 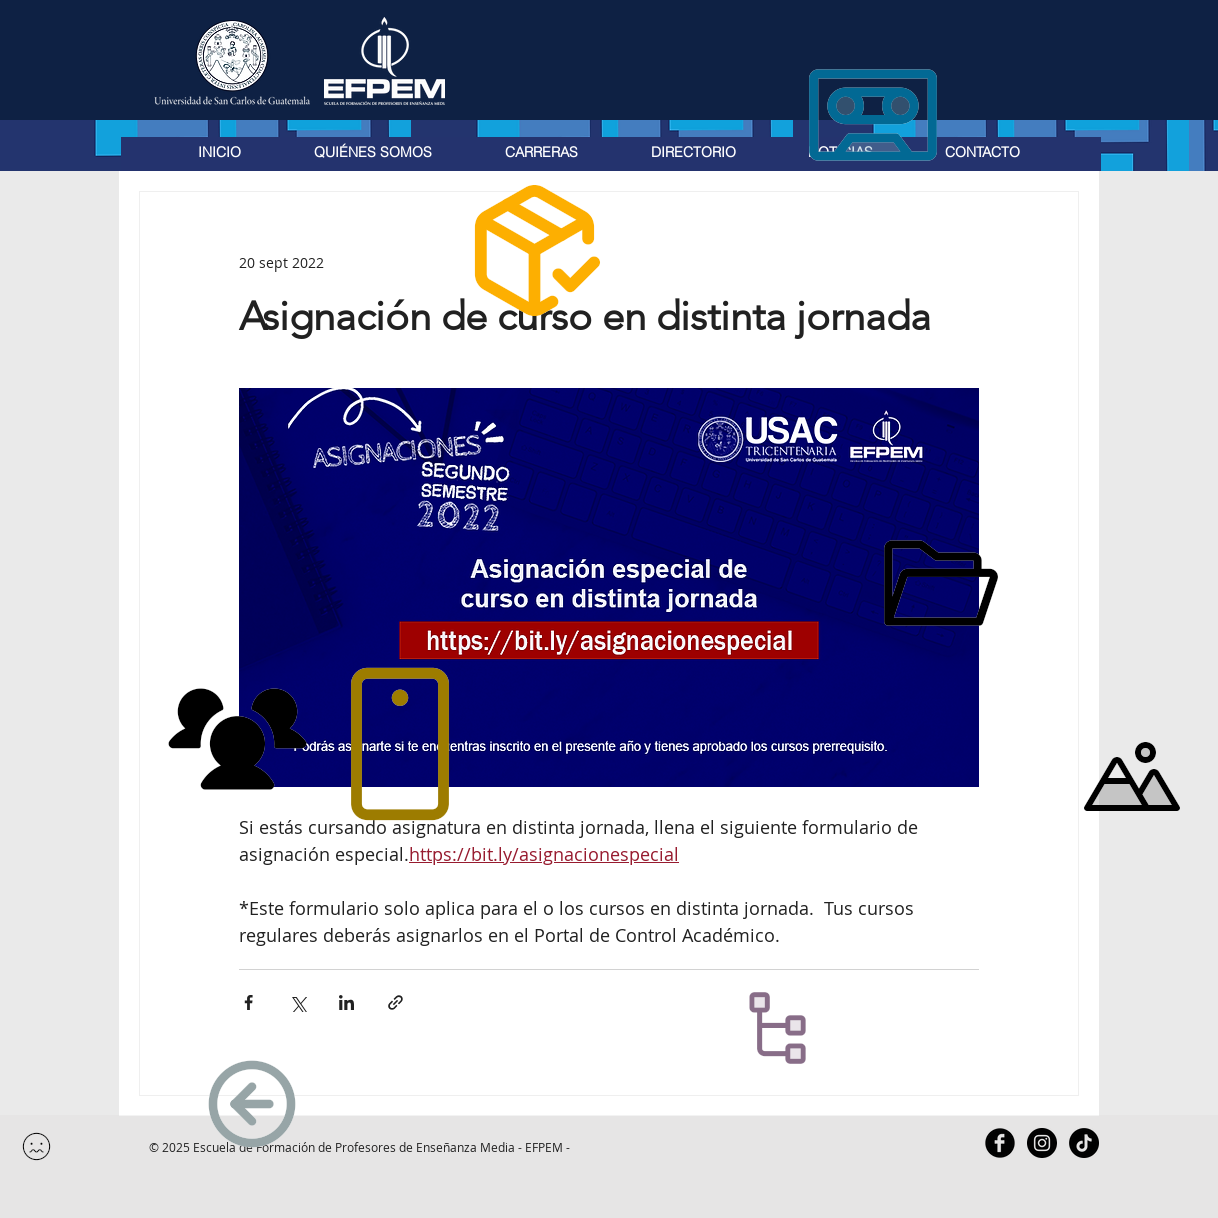 I want to click on go back to the previous screen, so click(x=252, y=1104).